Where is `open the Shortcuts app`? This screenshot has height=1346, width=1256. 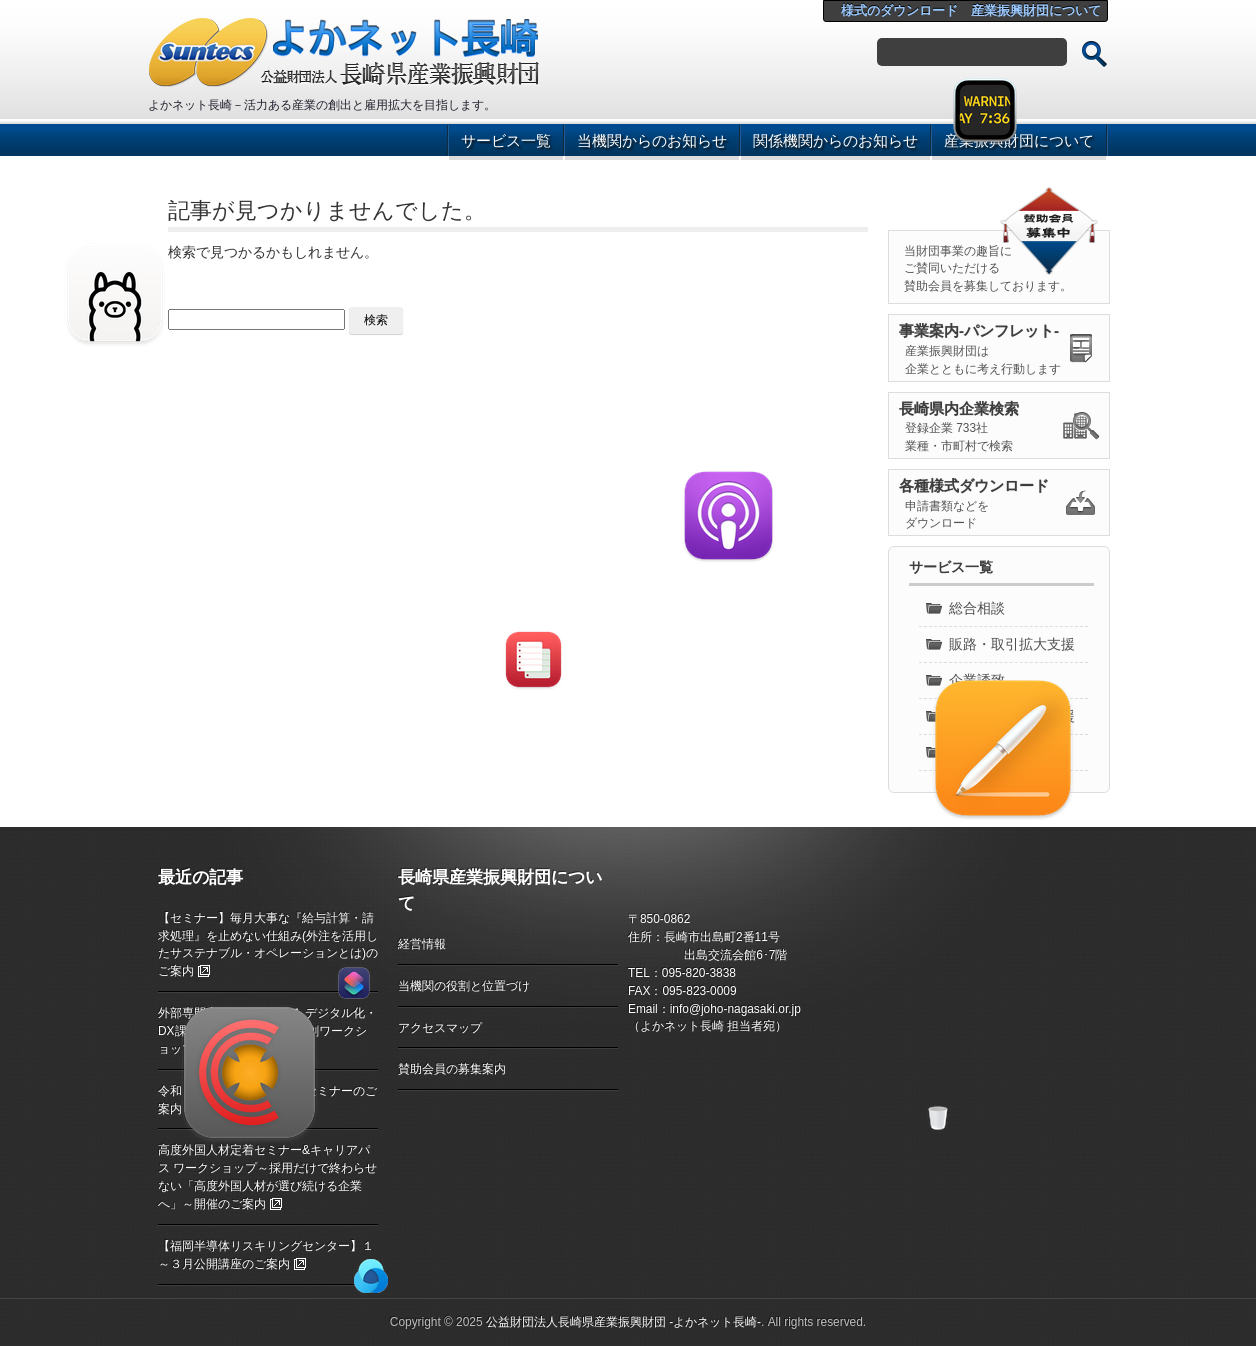
open the Shortcuts app is located at coordinates (354, 983).